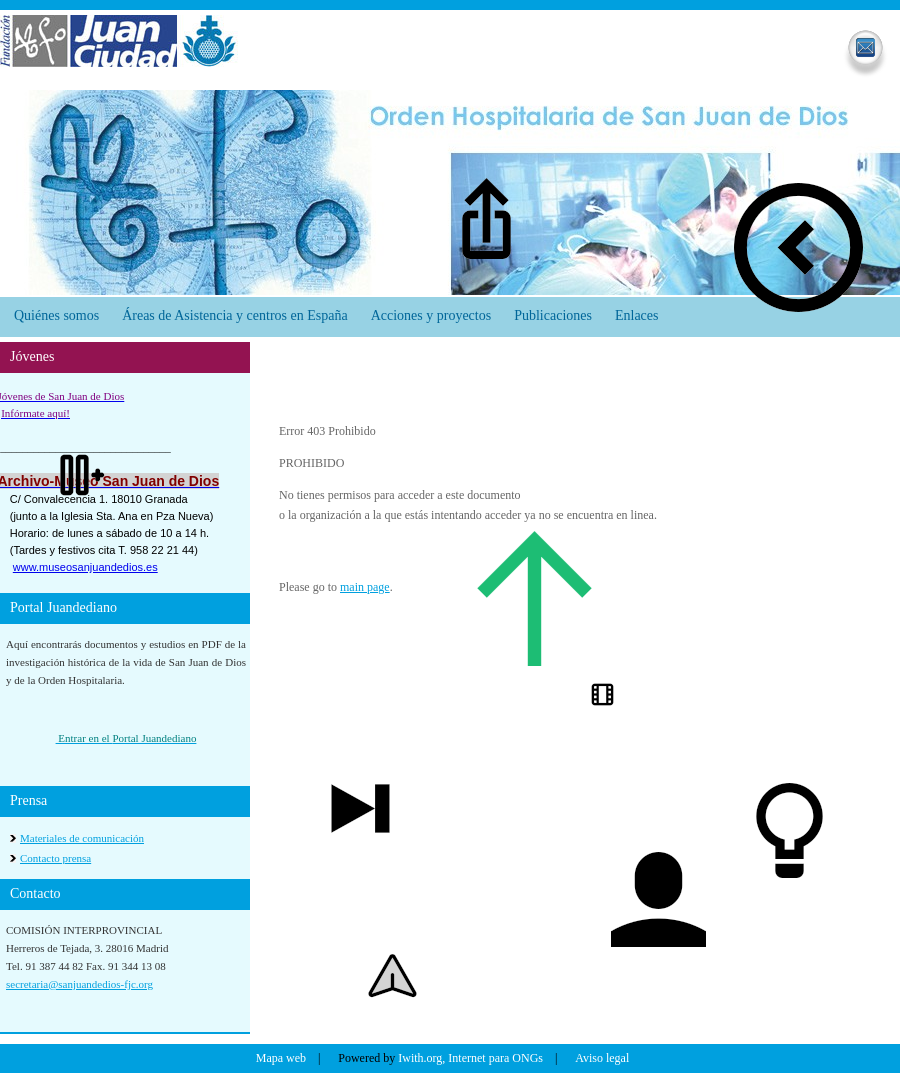 The image size is (900, 1073). What do you see at coordinates (360, 808) in the screenshot?
I see `skip to next track` at bounding box center [360, 808].